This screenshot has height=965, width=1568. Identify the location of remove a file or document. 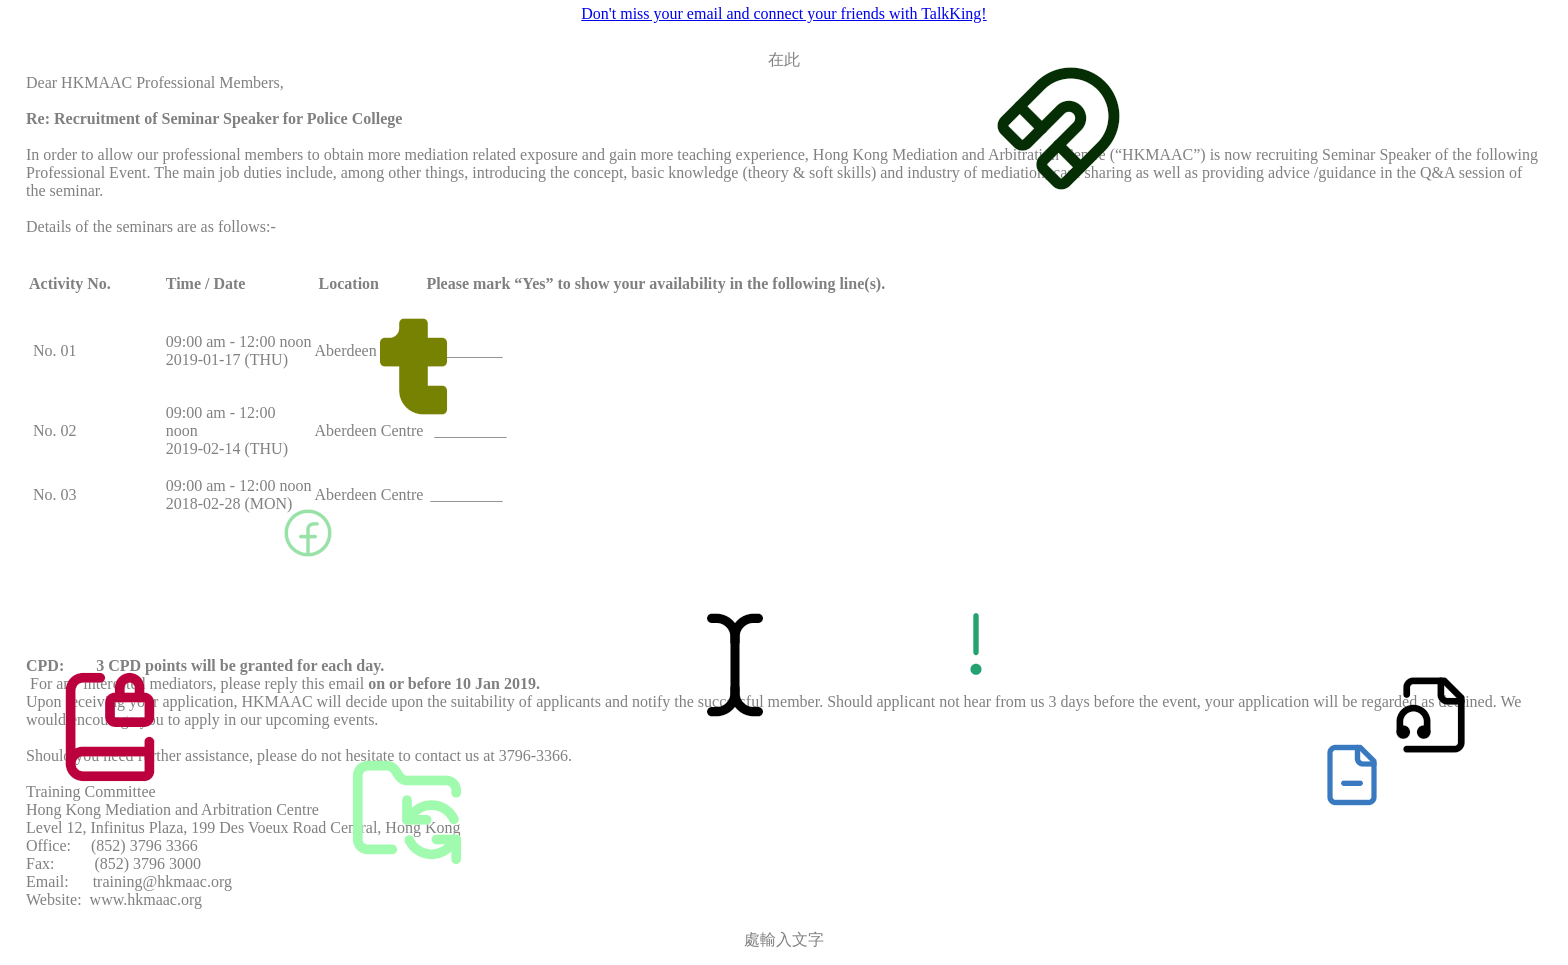
(1352, 775).